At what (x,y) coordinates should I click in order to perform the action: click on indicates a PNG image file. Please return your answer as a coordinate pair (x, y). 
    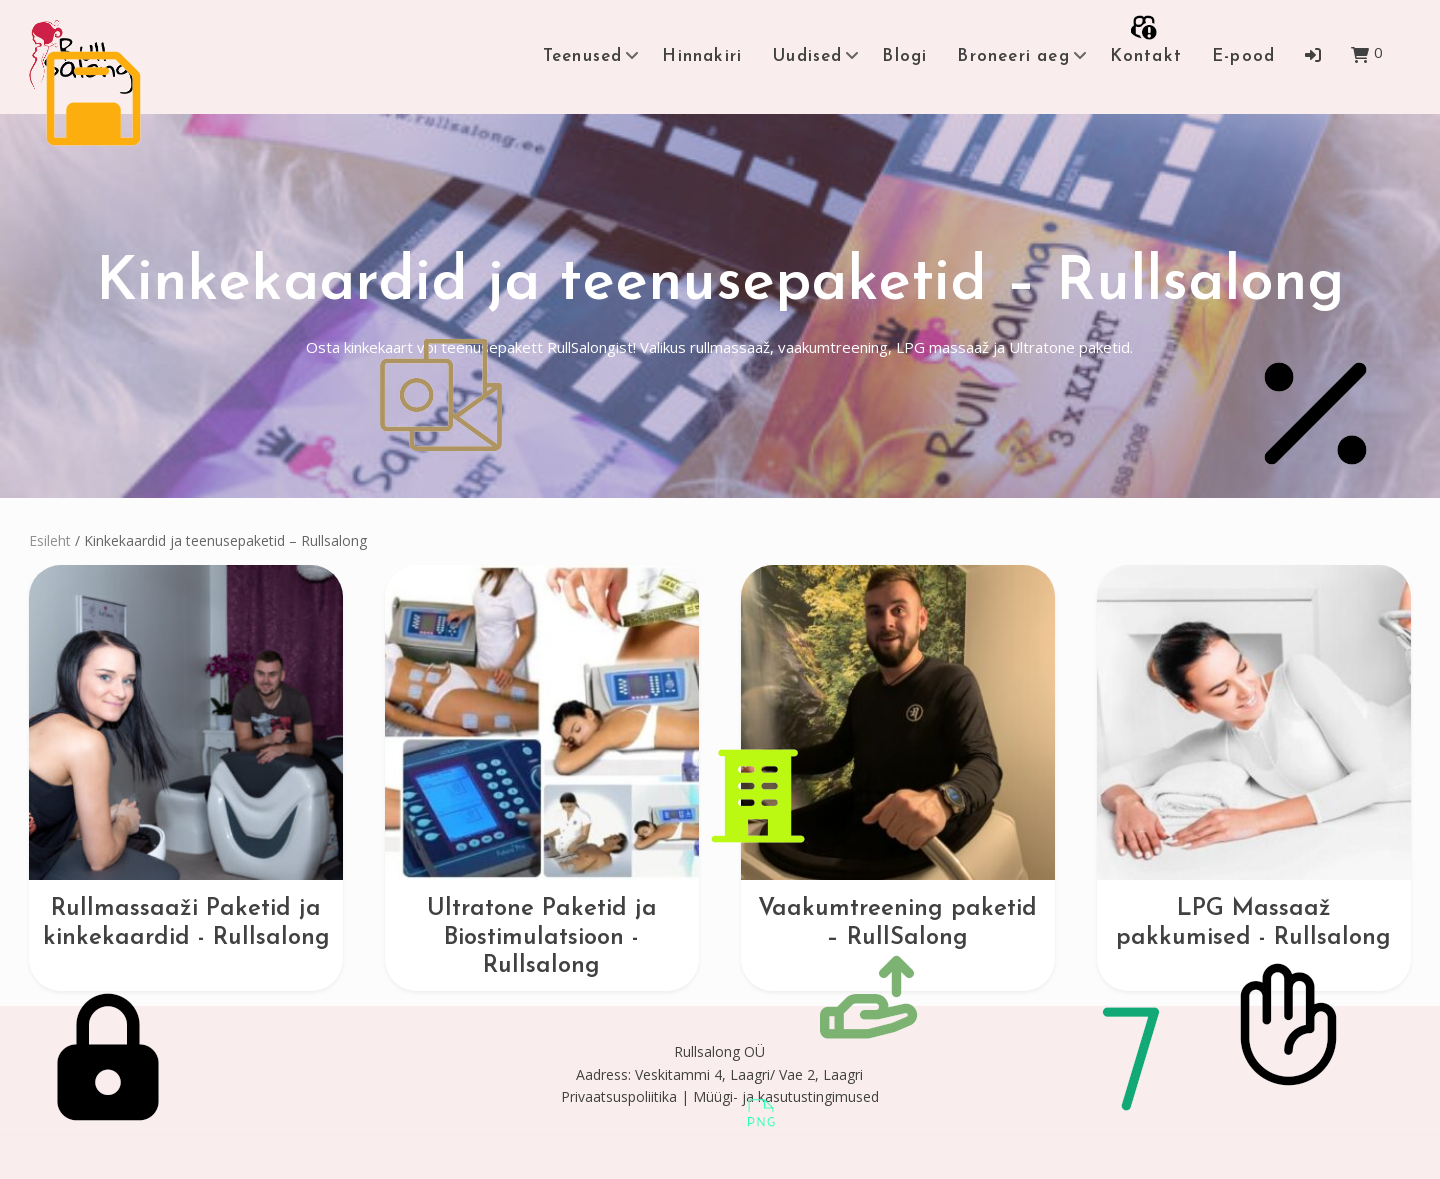
    Looking at the image, I should click on (761, 1114).